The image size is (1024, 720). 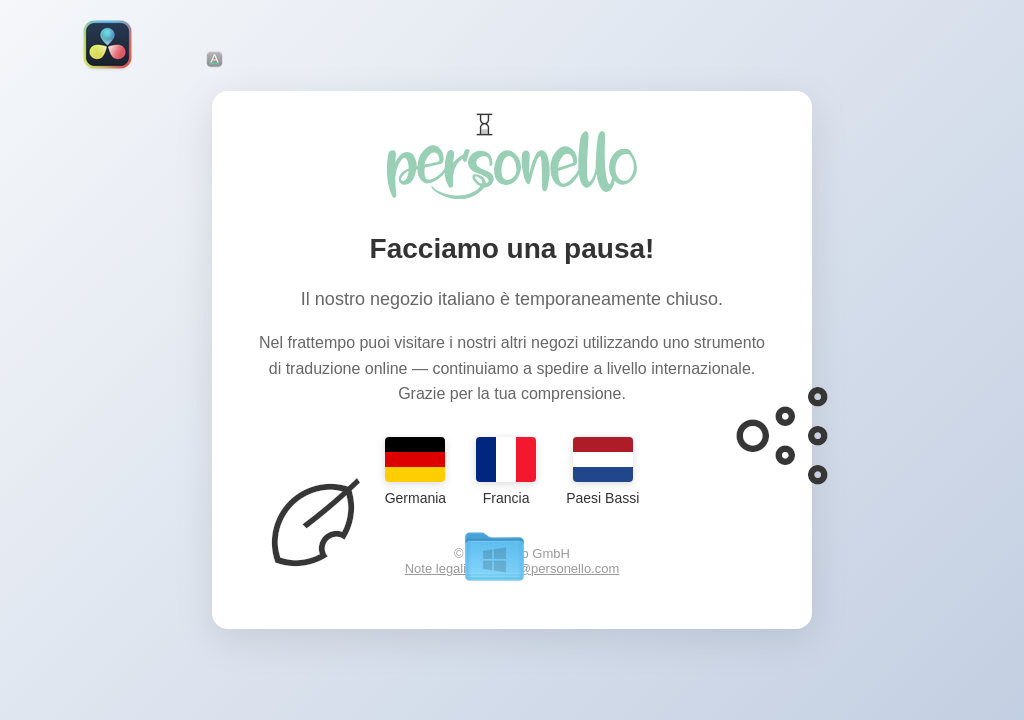 What do you see at coordinates (107, 44) in the screenshot?
I see `open DaVinci Resolve video editing application` at bounding box center [107, 44].